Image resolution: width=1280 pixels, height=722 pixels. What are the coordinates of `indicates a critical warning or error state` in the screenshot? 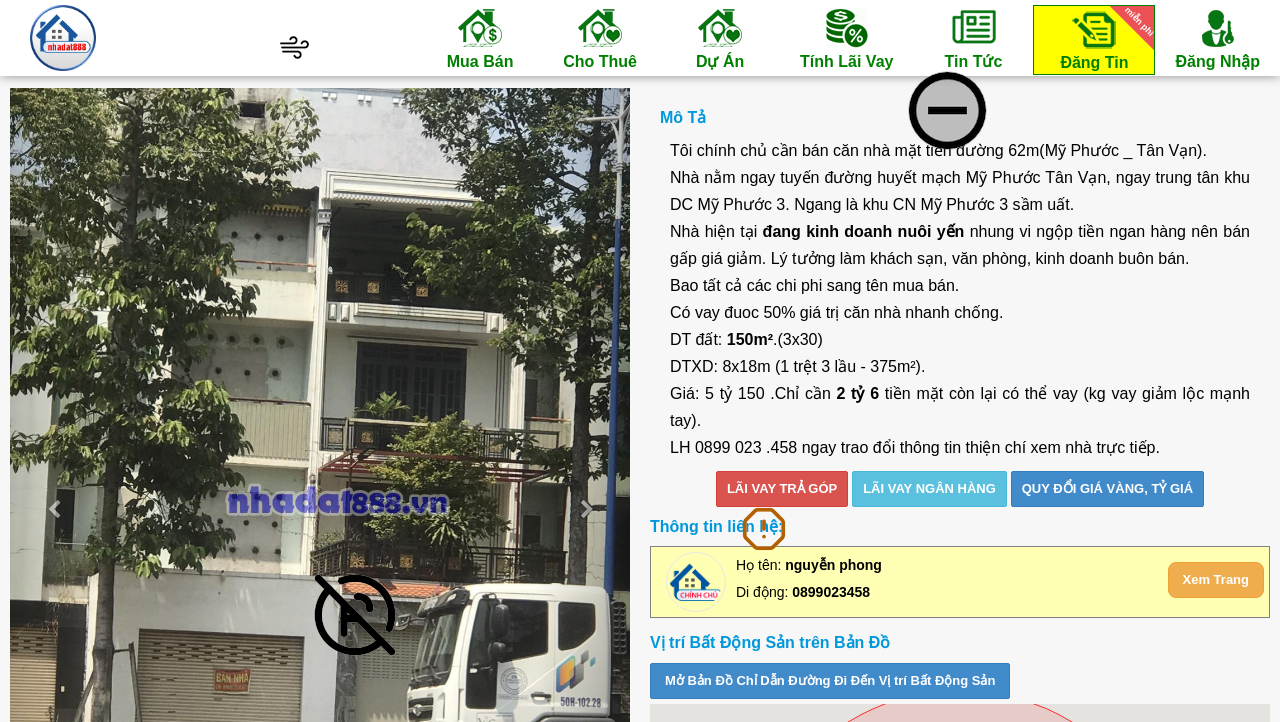 It's located at (764, 529).